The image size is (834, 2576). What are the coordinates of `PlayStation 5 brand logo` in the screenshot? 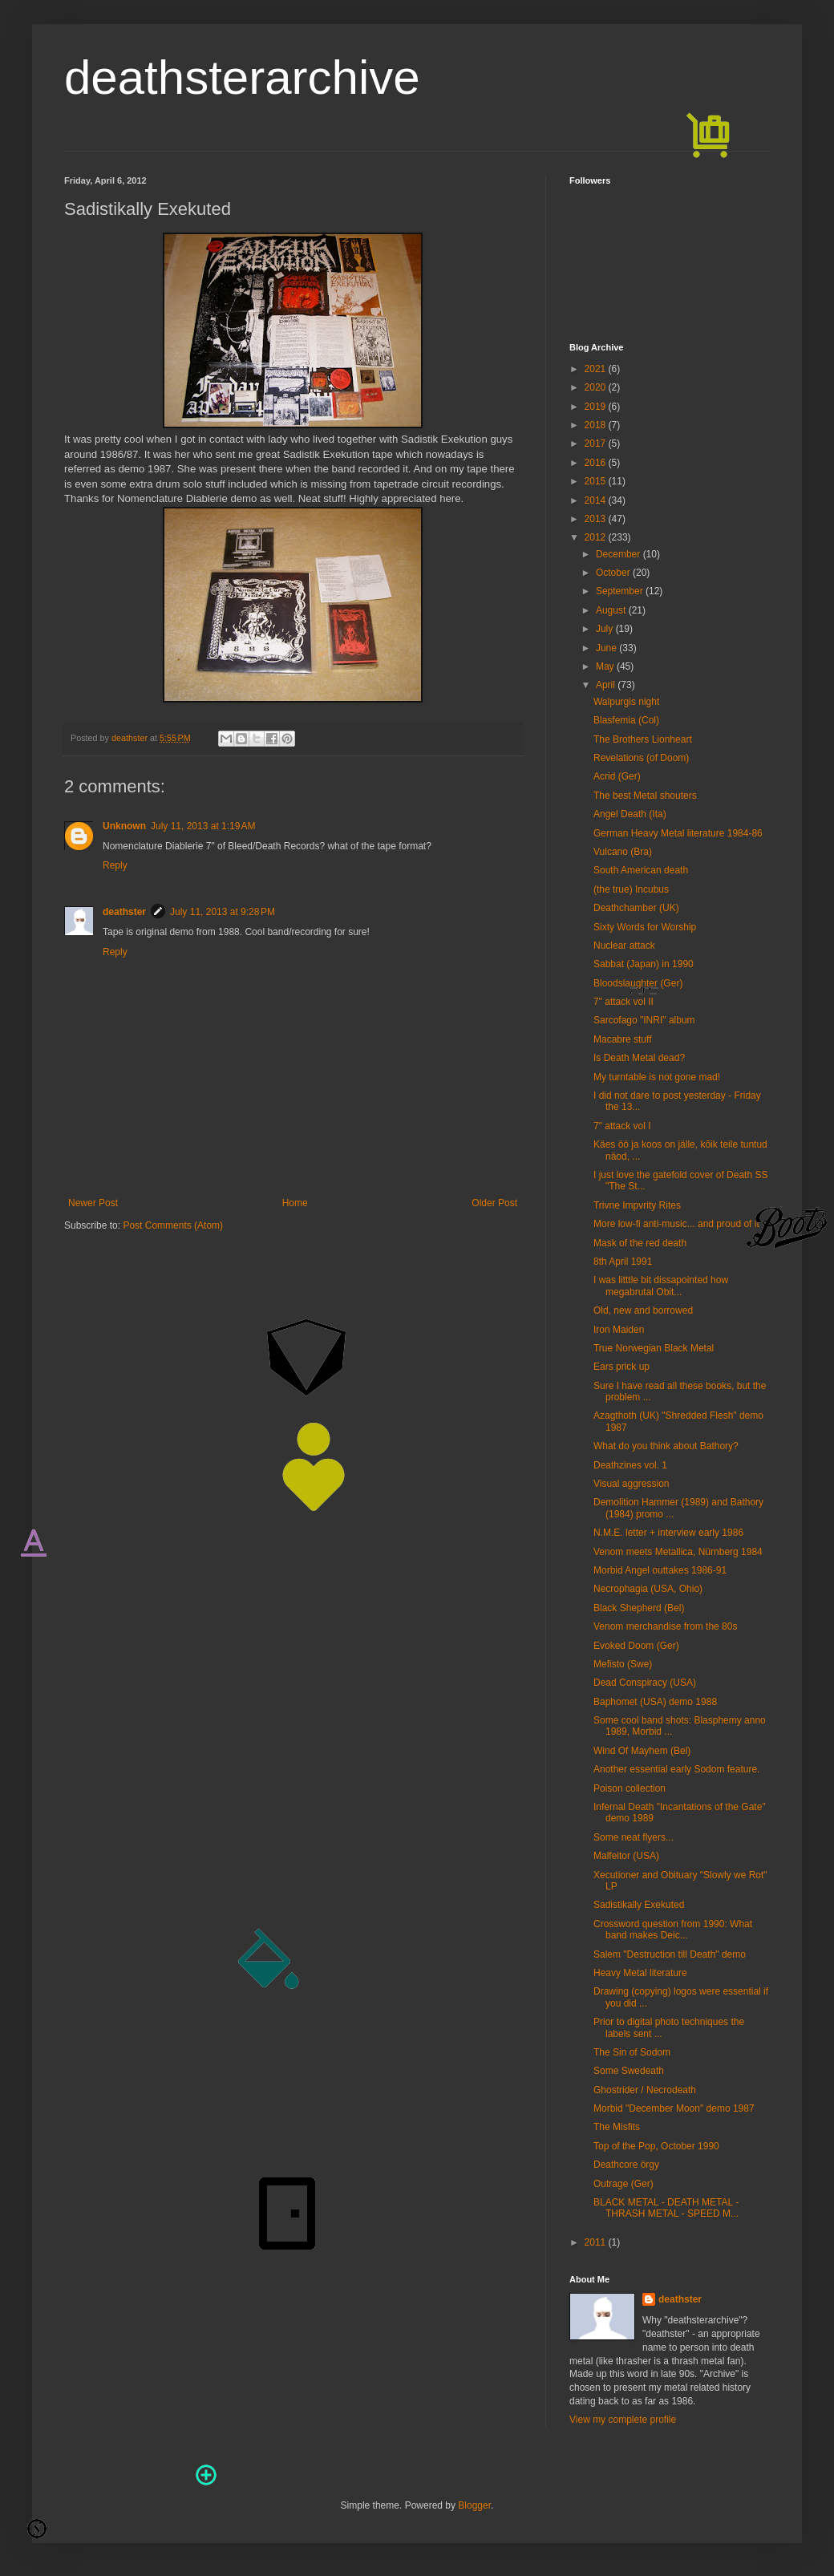 It's located at (644, 990).